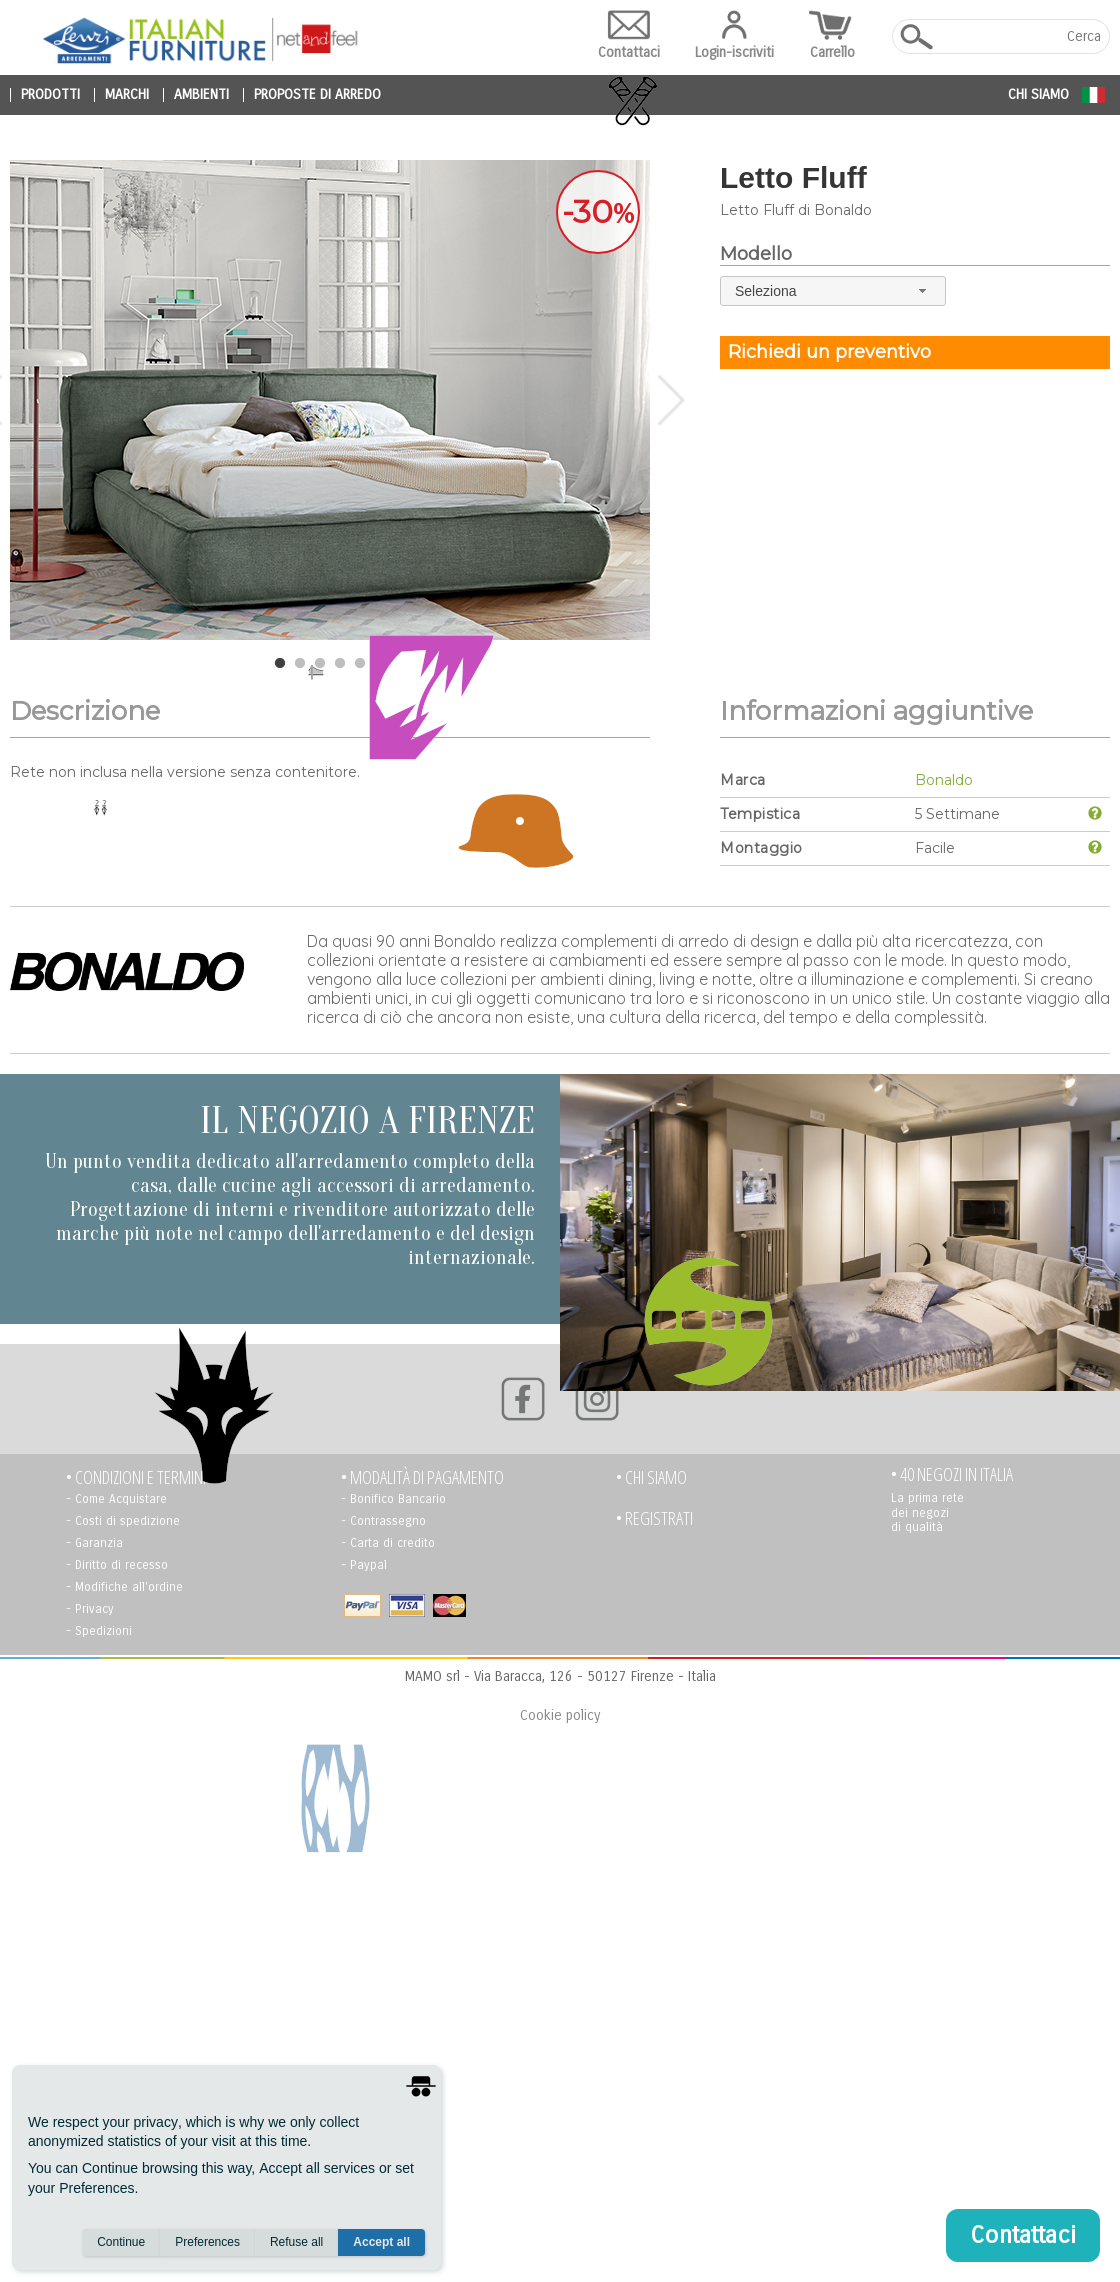 This screenshot has height=2282, width=1120. Describe the element at coordinates (632, 100) in the screenshot. I see `access laboratory or science features` at that location.